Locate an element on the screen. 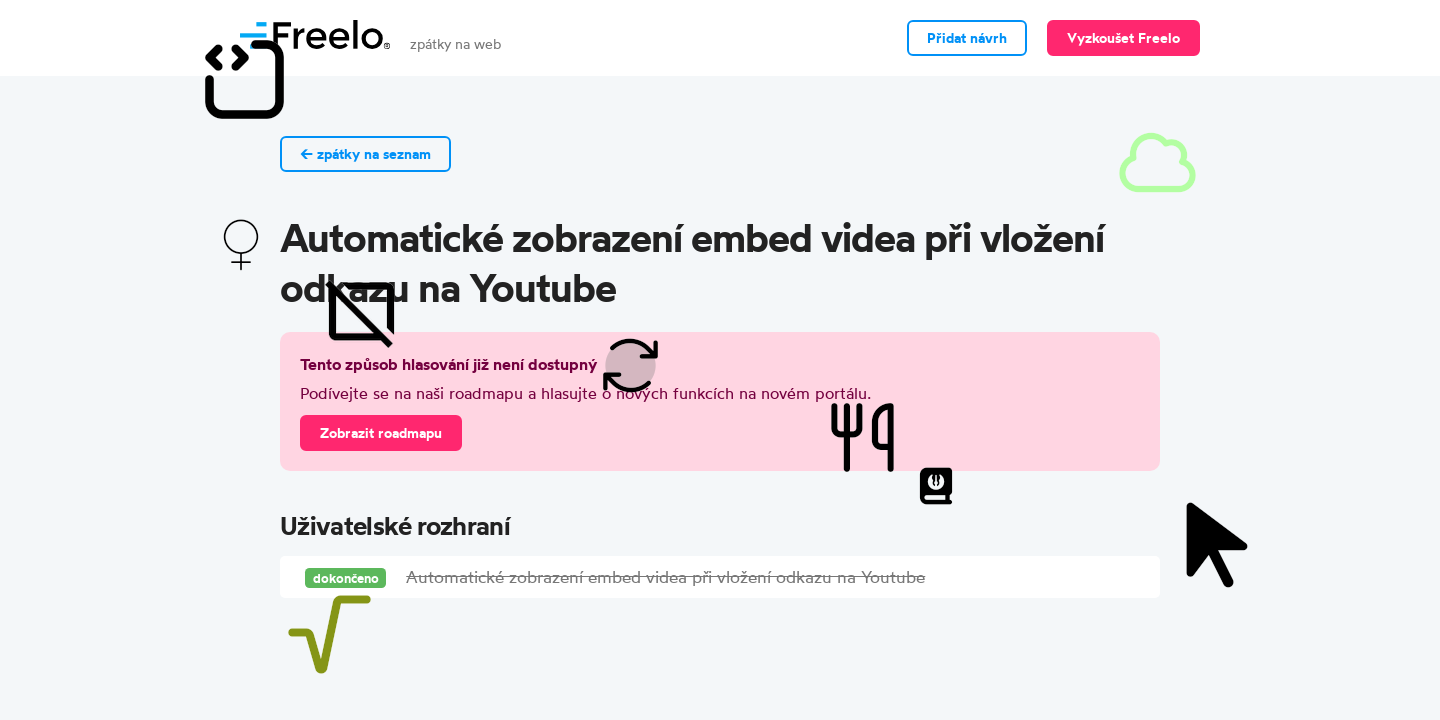  cursor or pointer indicator is located at coordinates (1213, 545).